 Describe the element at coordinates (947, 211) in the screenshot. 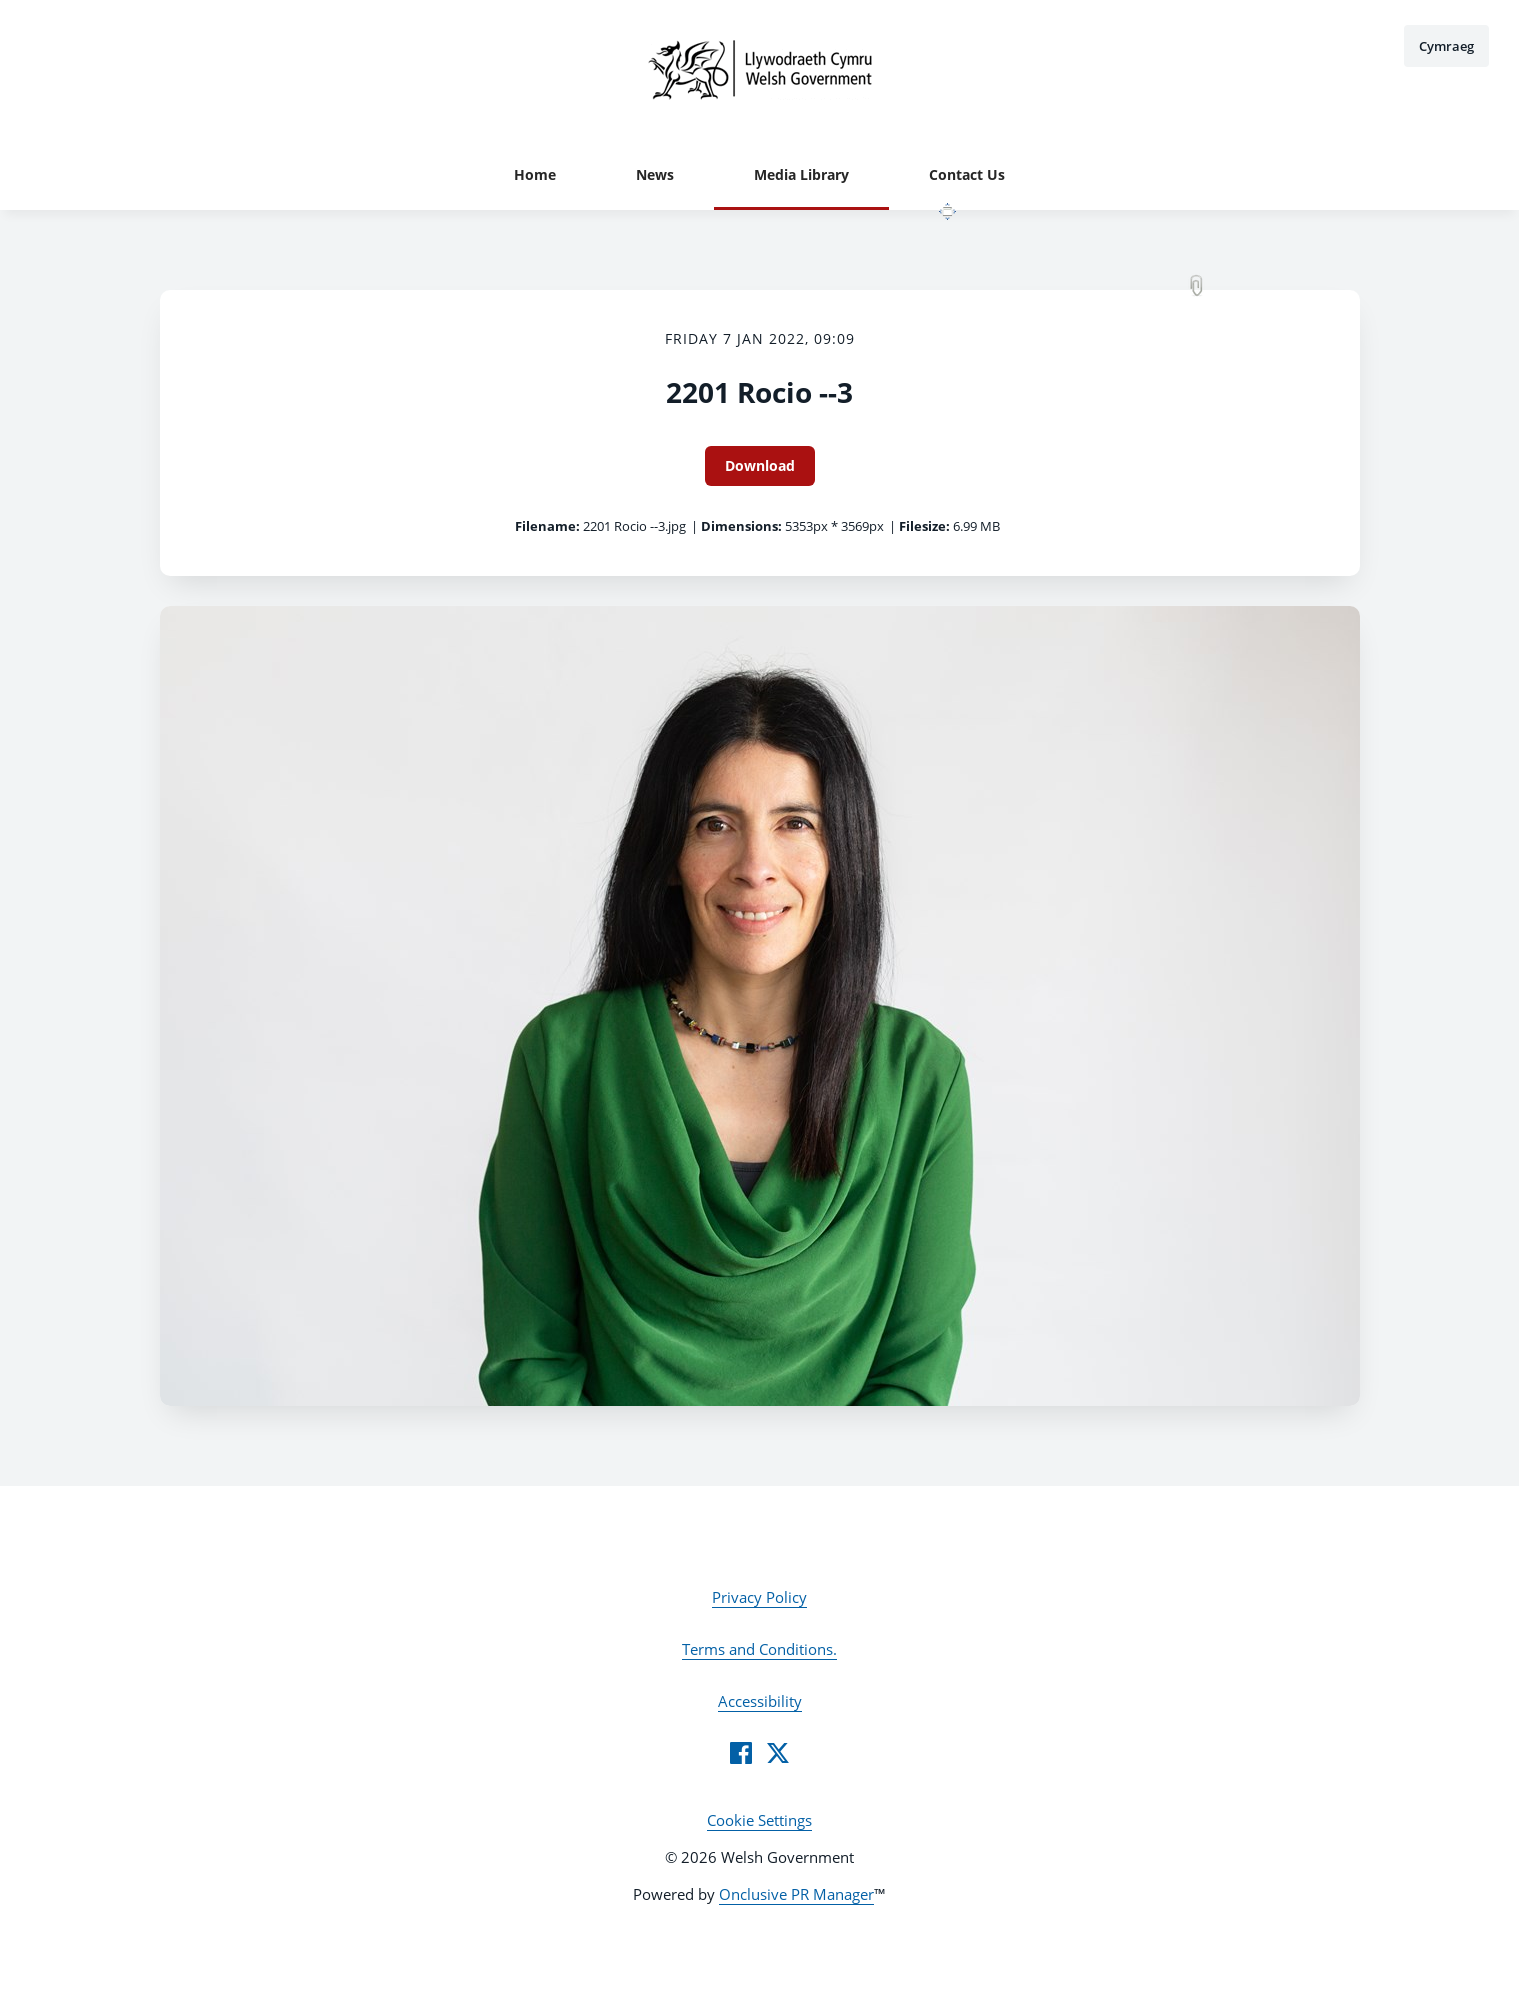

I see `expand window to fullscreen mode` at that location.